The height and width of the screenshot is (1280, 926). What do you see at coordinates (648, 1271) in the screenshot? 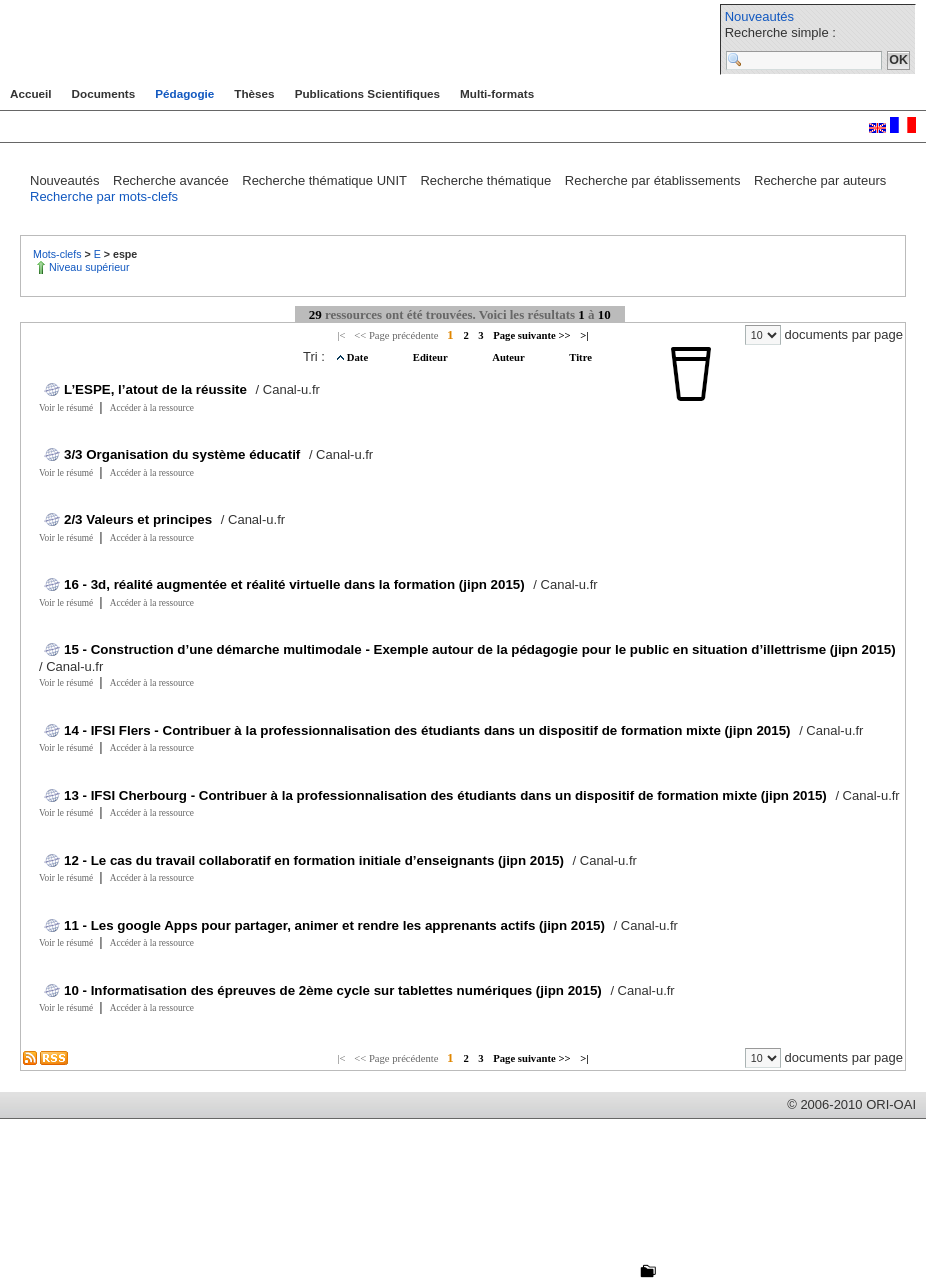
I see `browse all folders` at bounding box center [648, 1271].